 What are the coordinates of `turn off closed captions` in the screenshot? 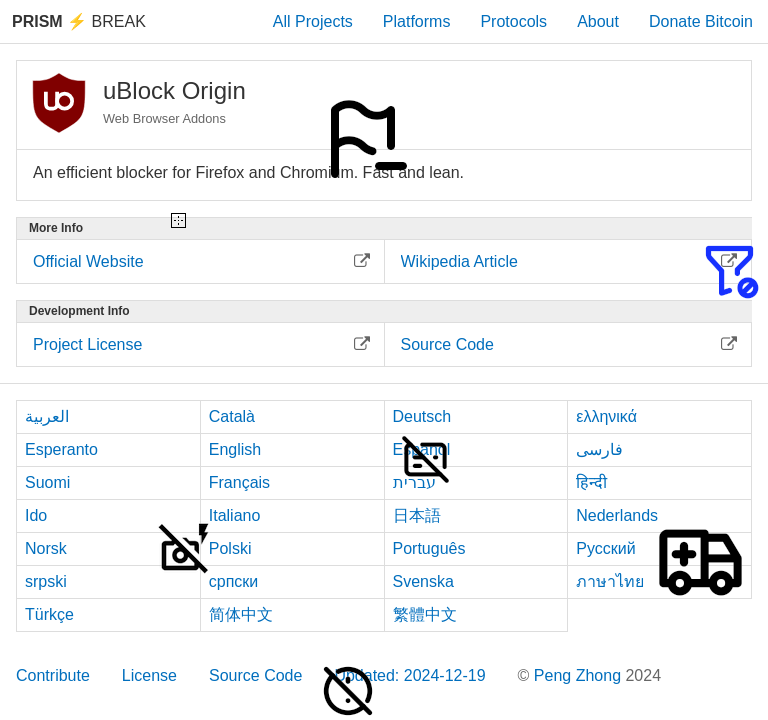 It's located at (425, 459).